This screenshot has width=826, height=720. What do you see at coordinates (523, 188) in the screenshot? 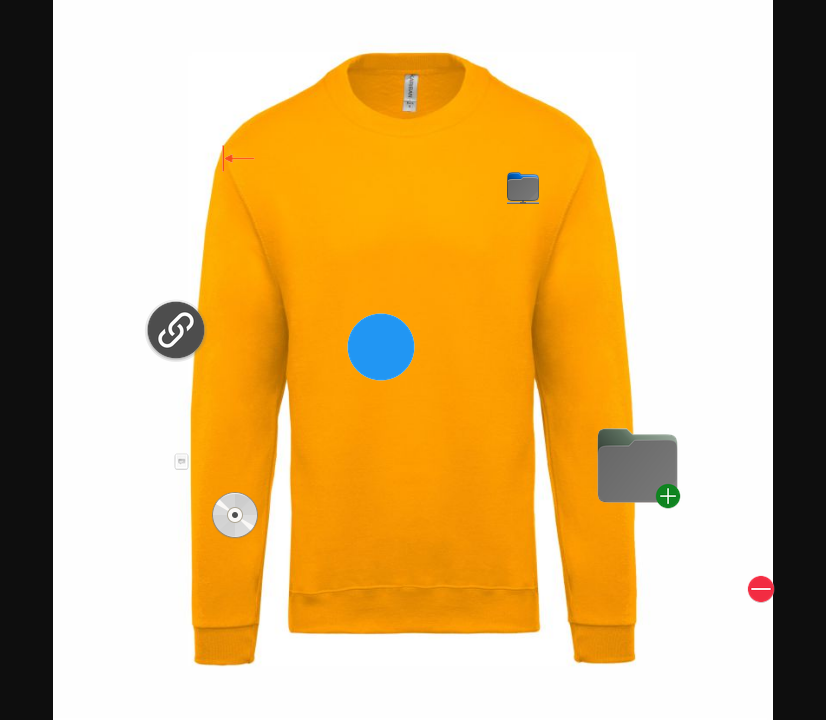
I see `access a remote or network folder` at bounding box center [523, 188].